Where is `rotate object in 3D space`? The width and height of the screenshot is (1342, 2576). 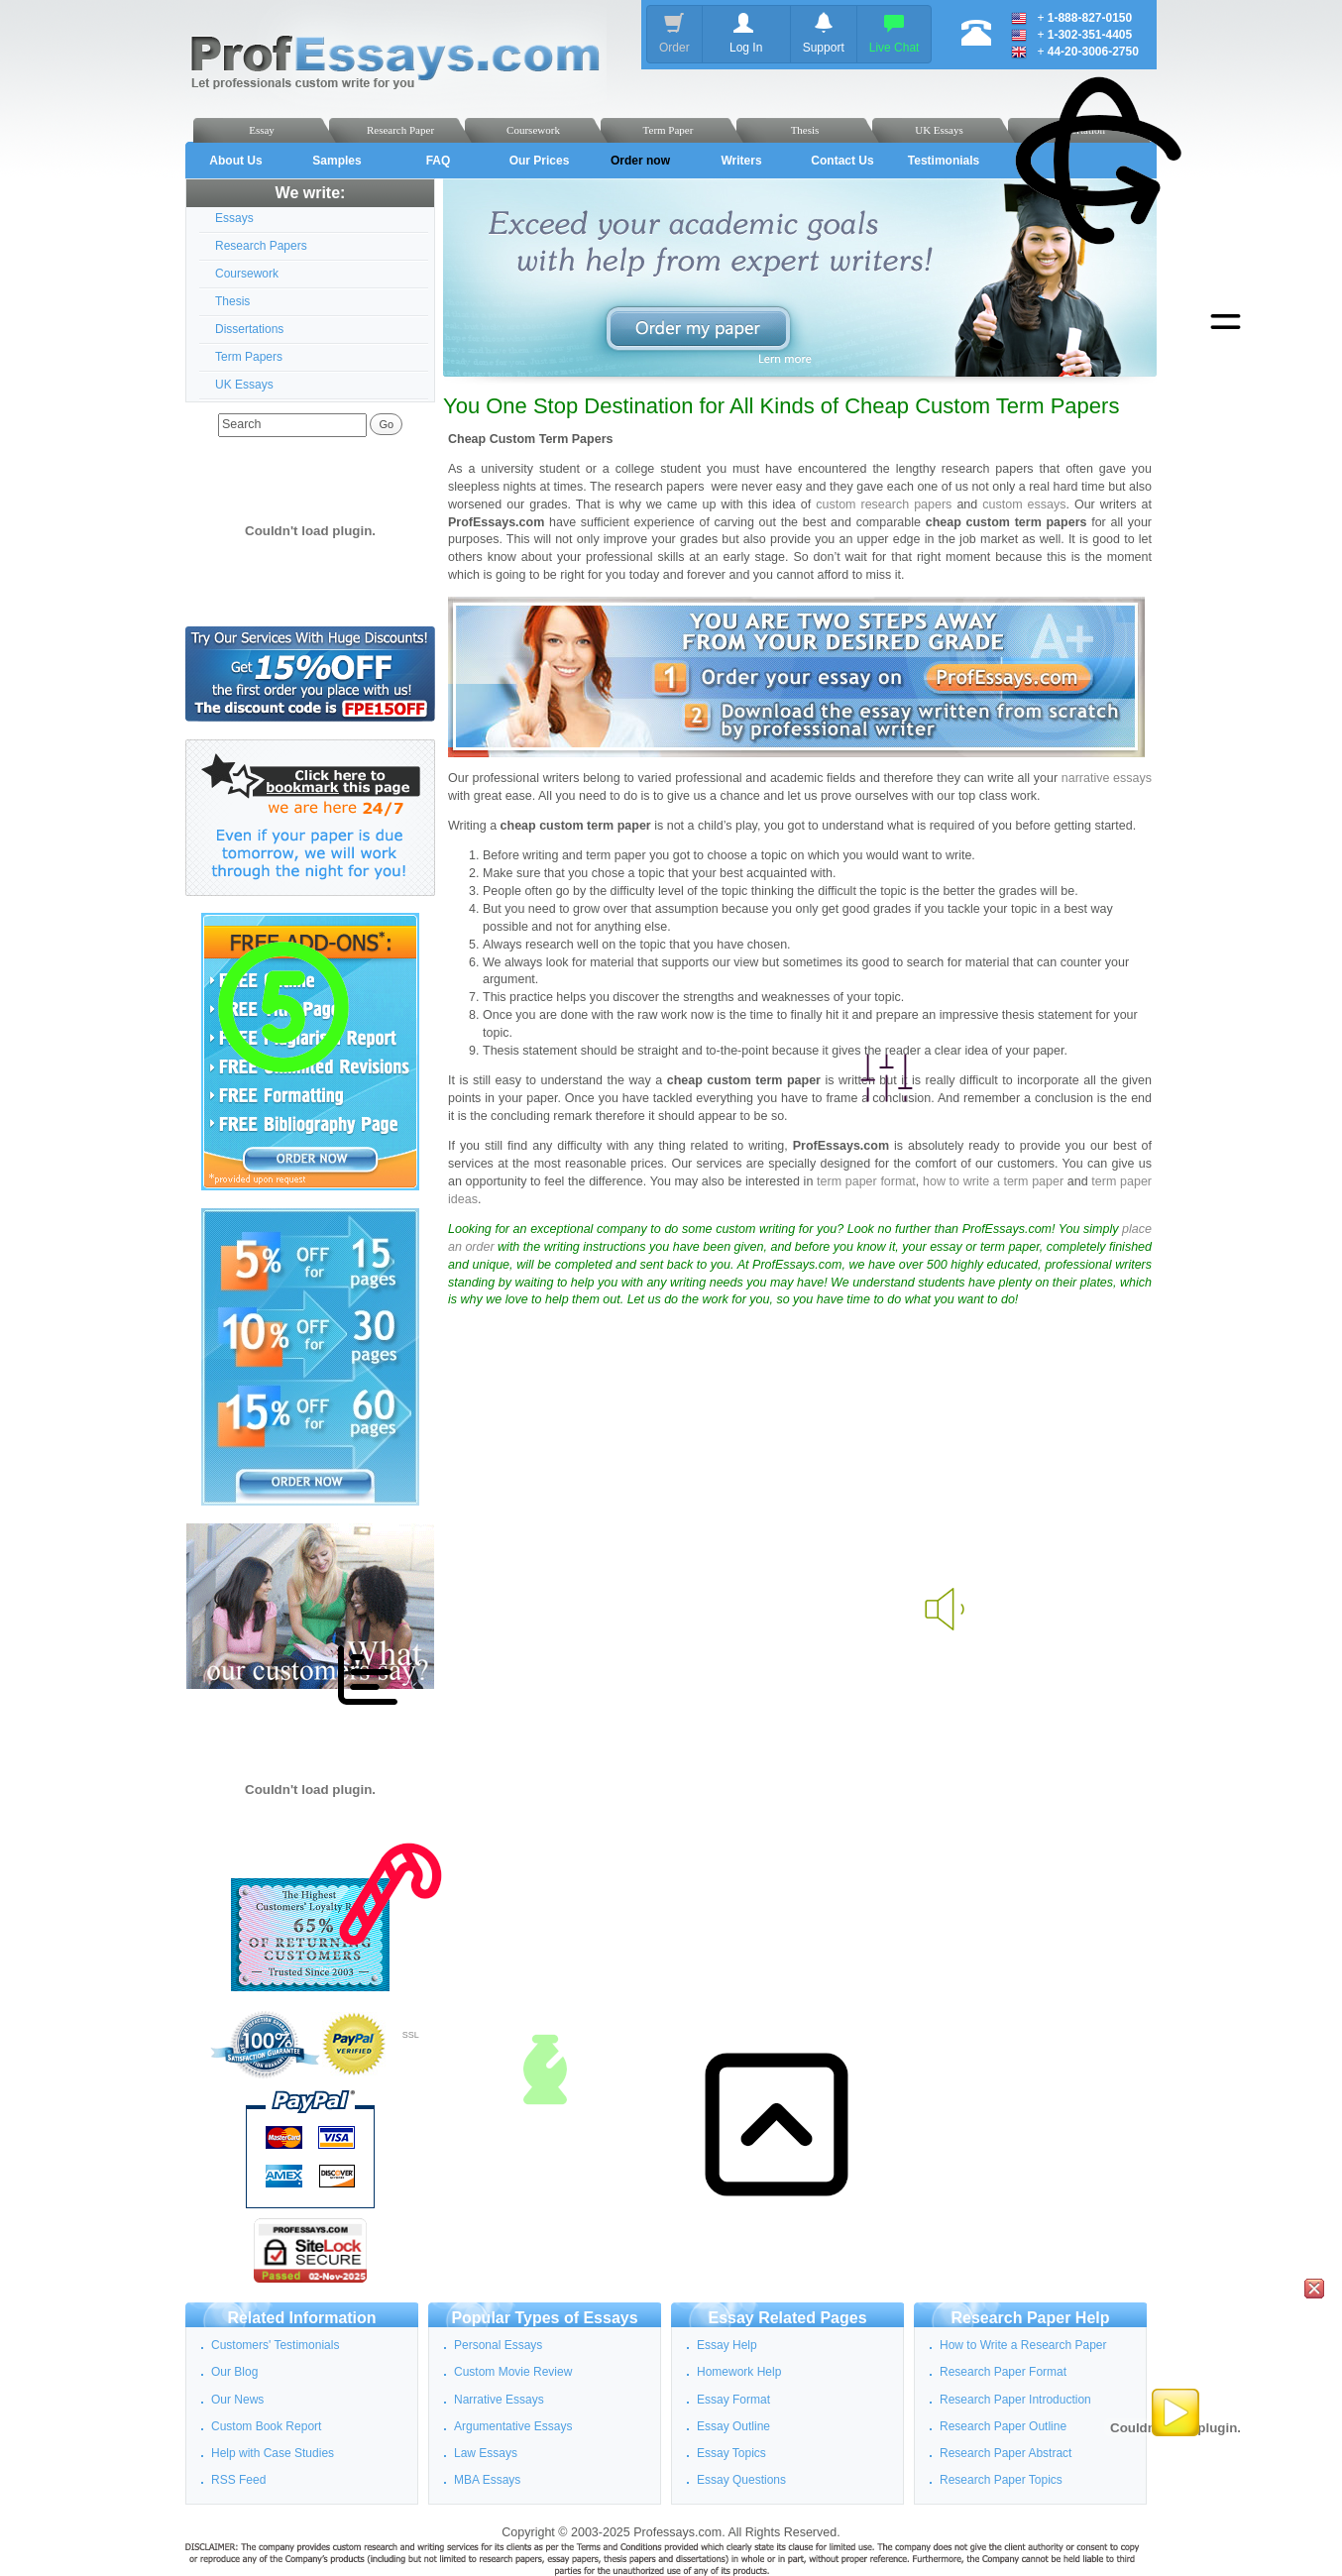 rotate object in 3D space is located at coordinates (1099, 161).